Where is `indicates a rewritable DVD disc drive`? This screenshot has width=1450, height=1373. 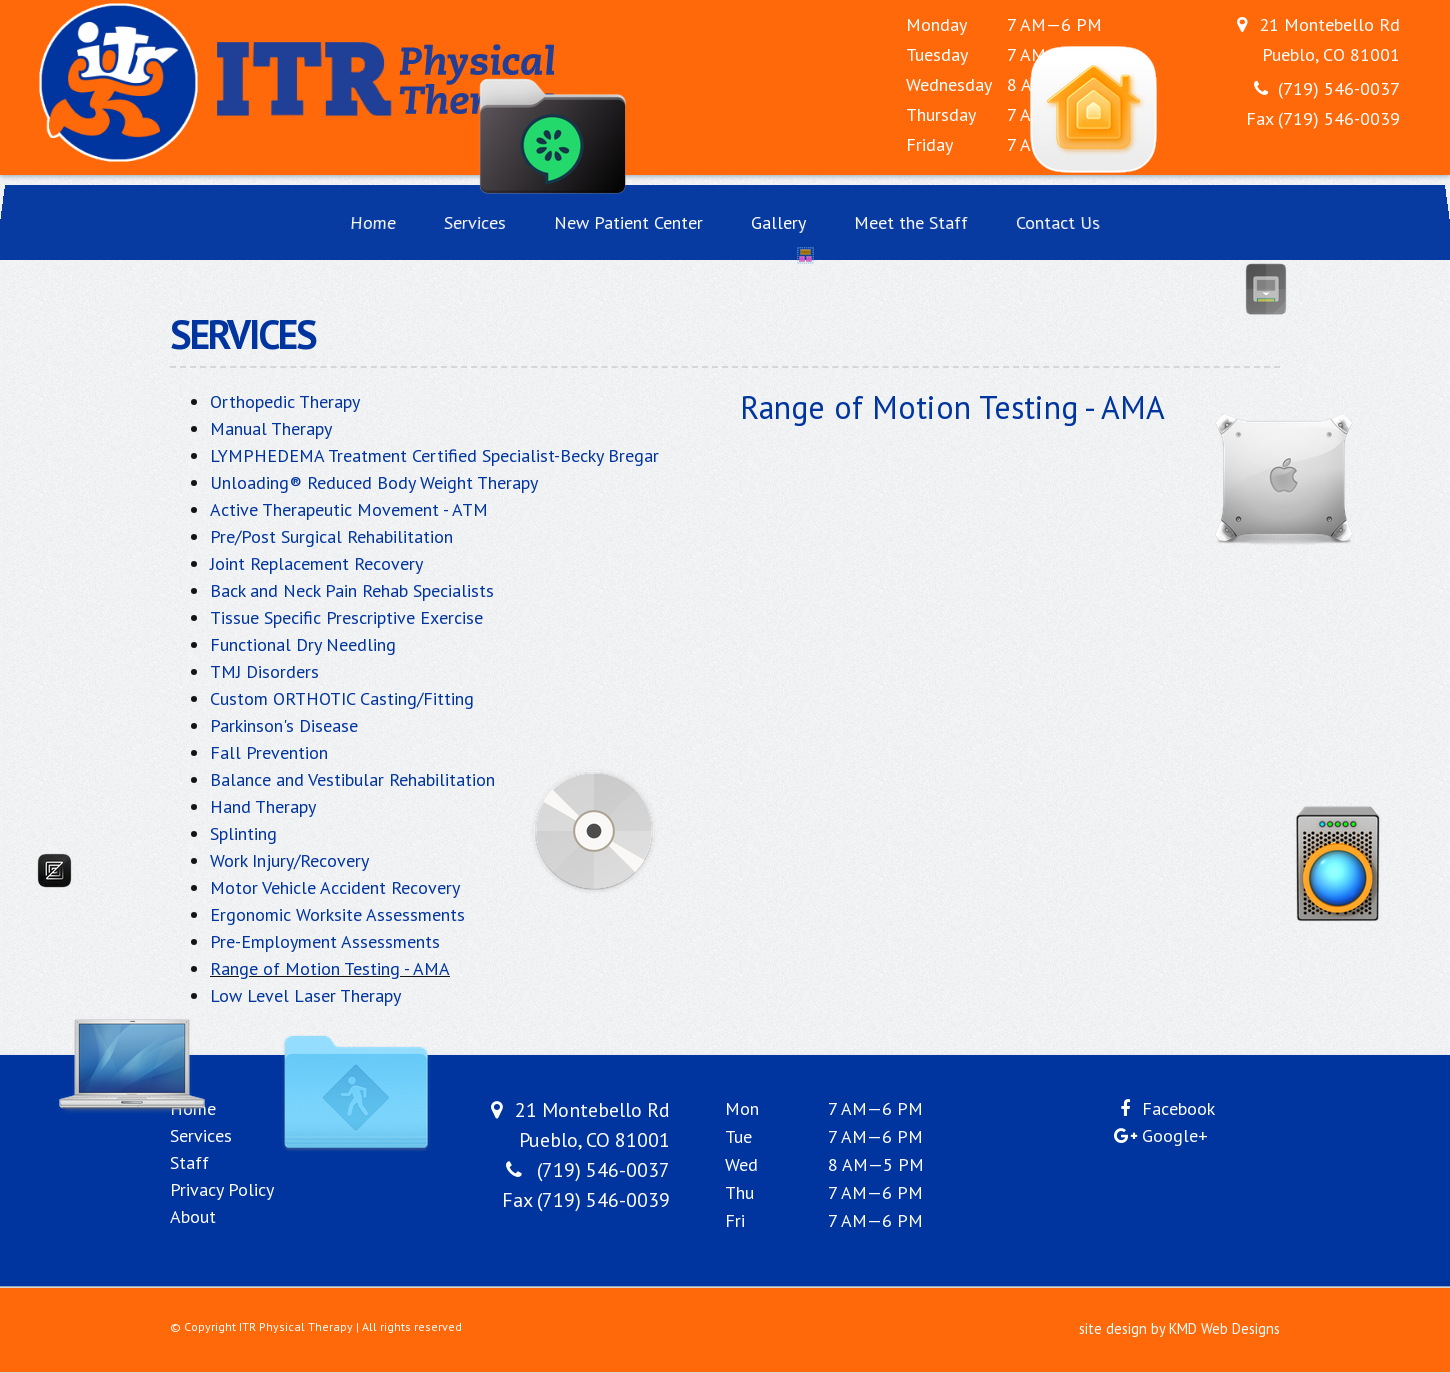
indicates a rewritable DVD disc drive is located at coordinates (594, 831).